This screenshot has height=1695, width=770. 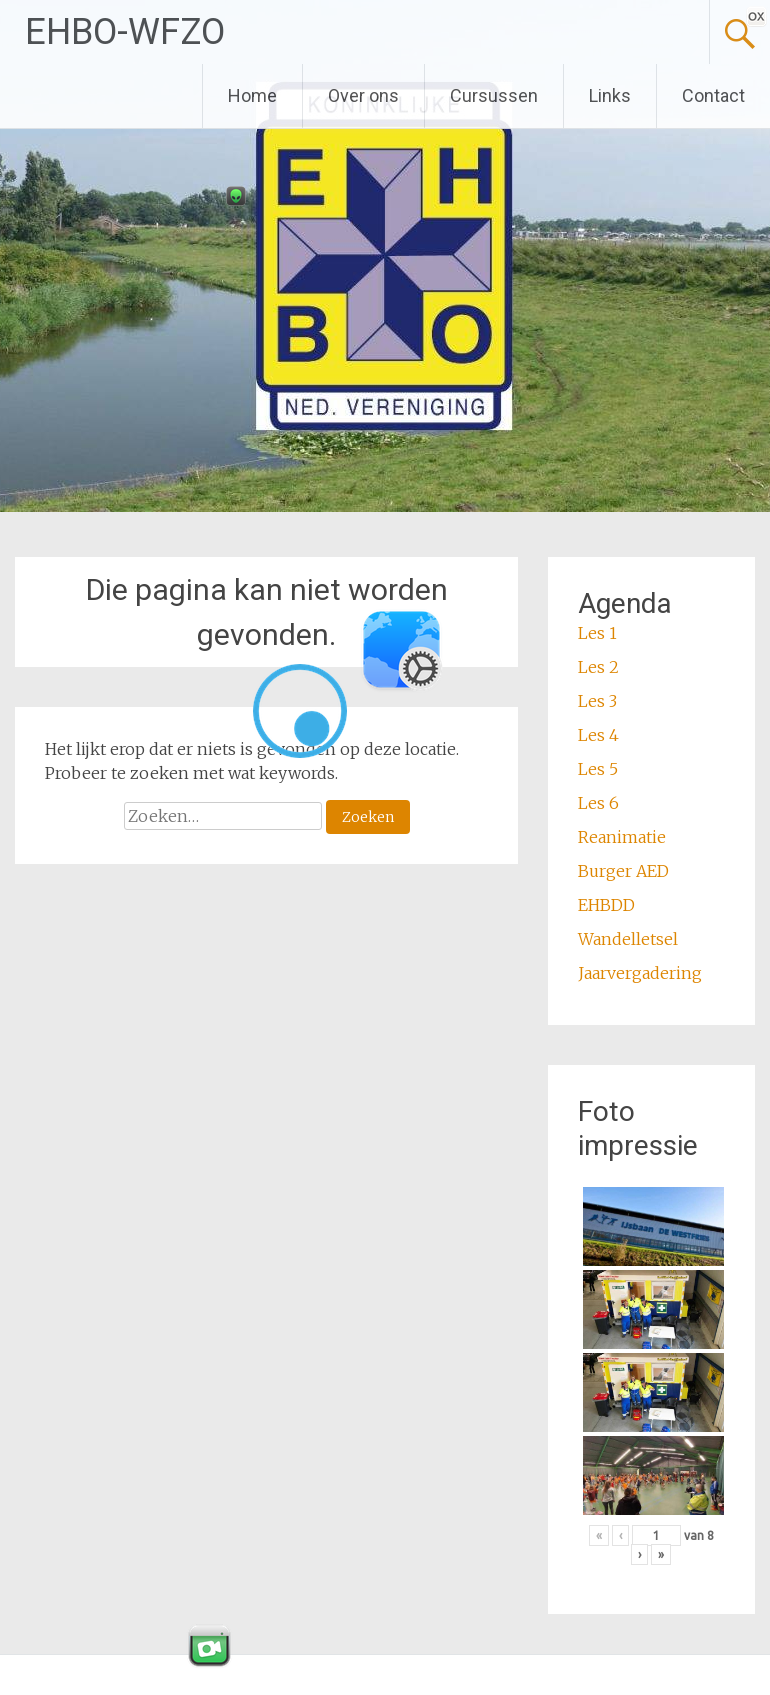 I want to click on configure network and workgroup settings, so click(x=401, y=649).